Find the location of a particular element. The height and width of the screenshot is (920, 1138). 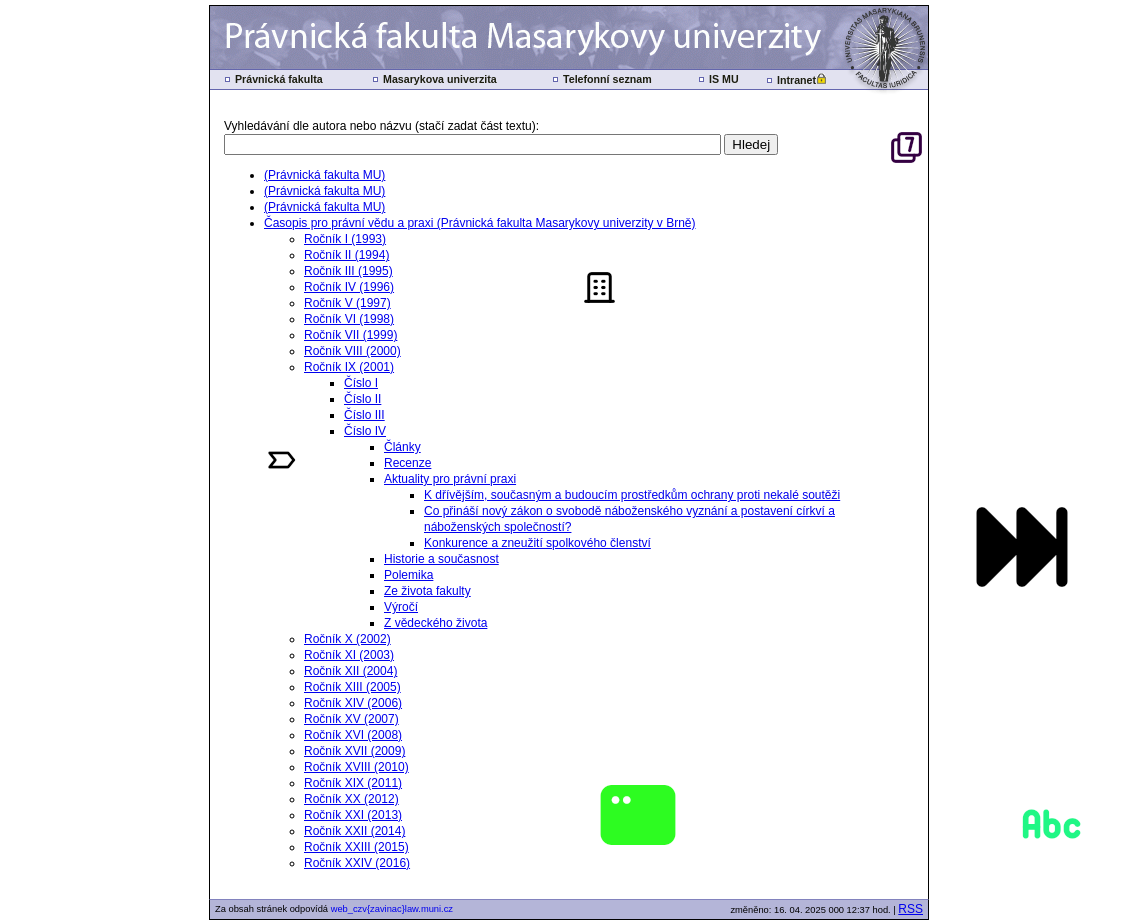

open application window is located at coordinates (638, 815).